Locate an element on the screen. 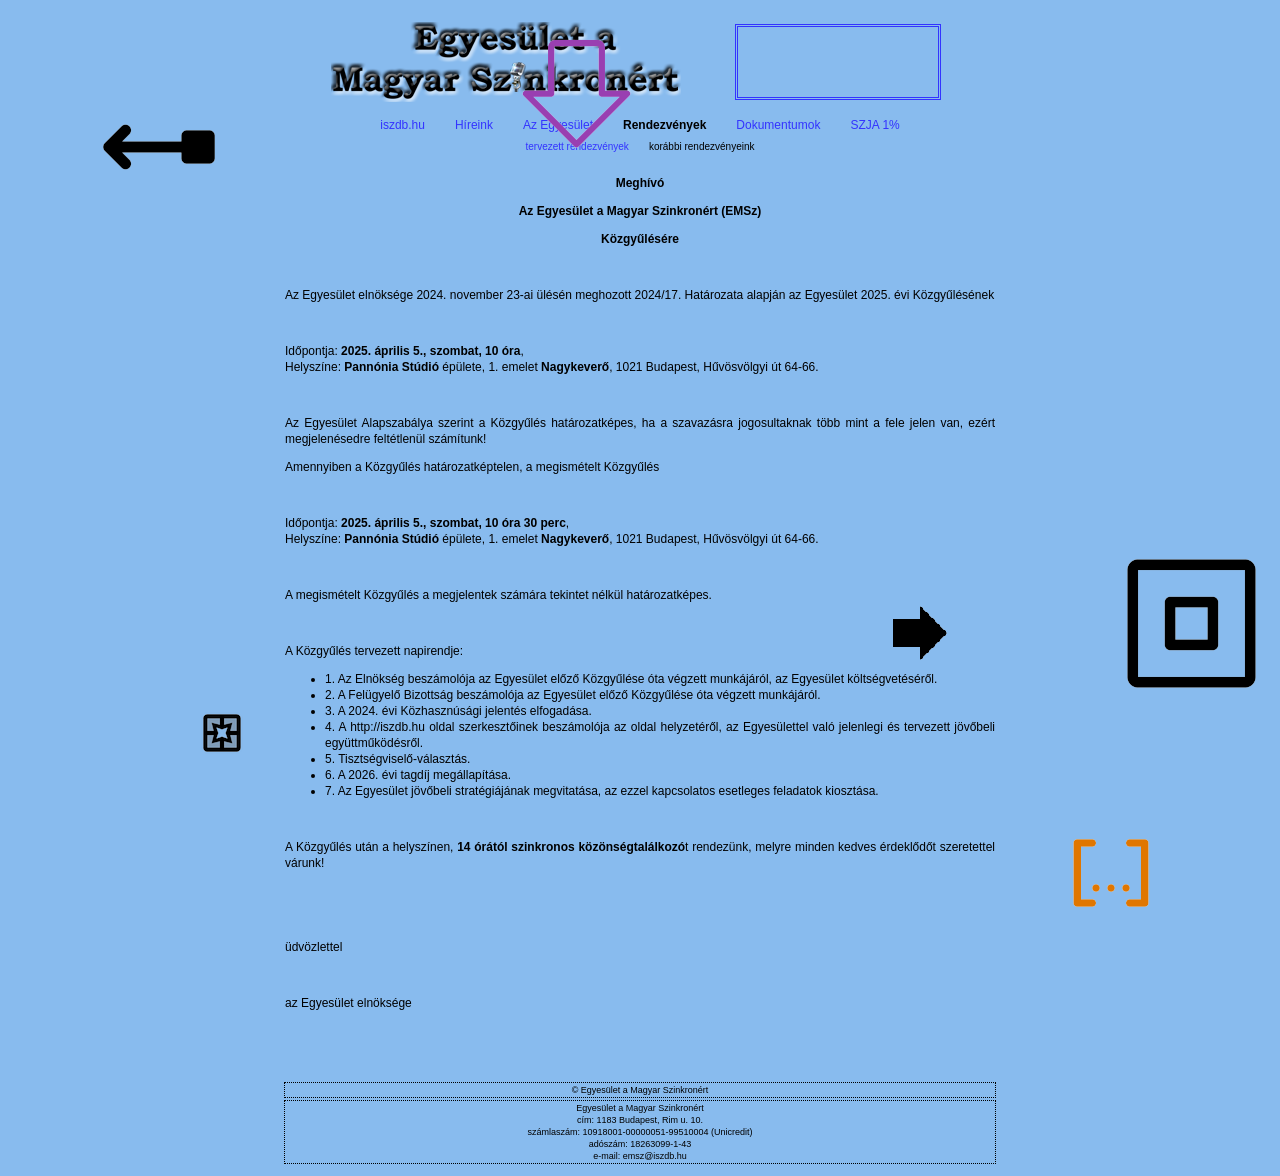 Image resolution: width=1280 pixels, height=1176 pixels. forward an email or message is located at coordinates (920, 633).